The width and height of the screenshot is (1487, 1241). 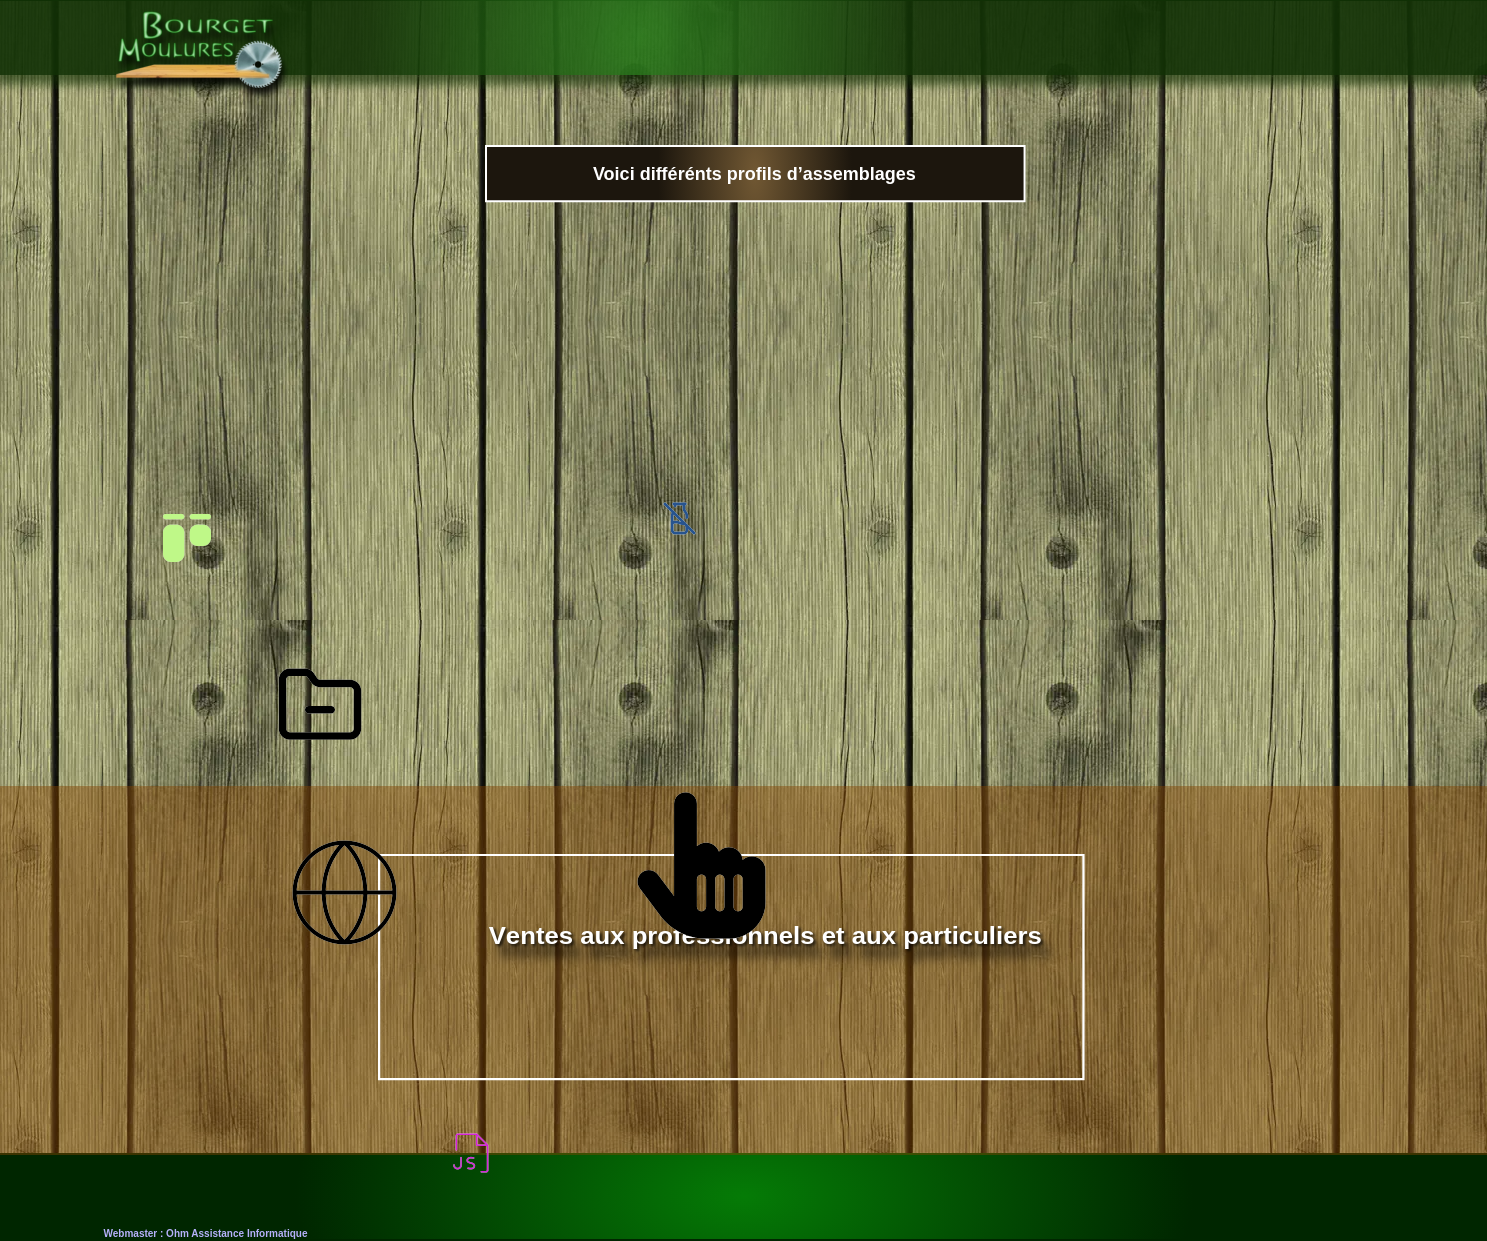 I want to click on indicates dairy-free or no milk option, so click(x=679, y=518).